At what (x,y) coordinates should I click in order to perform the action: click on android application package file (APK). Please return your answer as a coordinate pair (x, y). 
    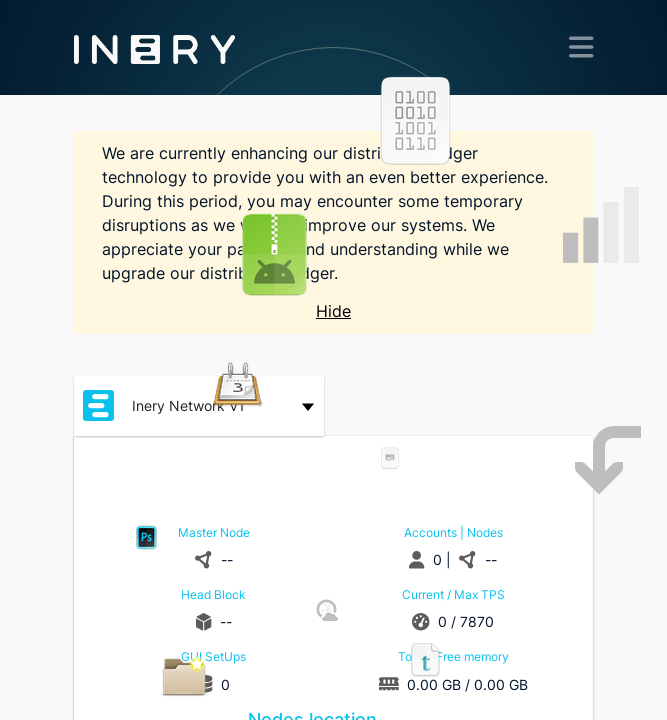
    Looking at the image, I should click on (274, 254).